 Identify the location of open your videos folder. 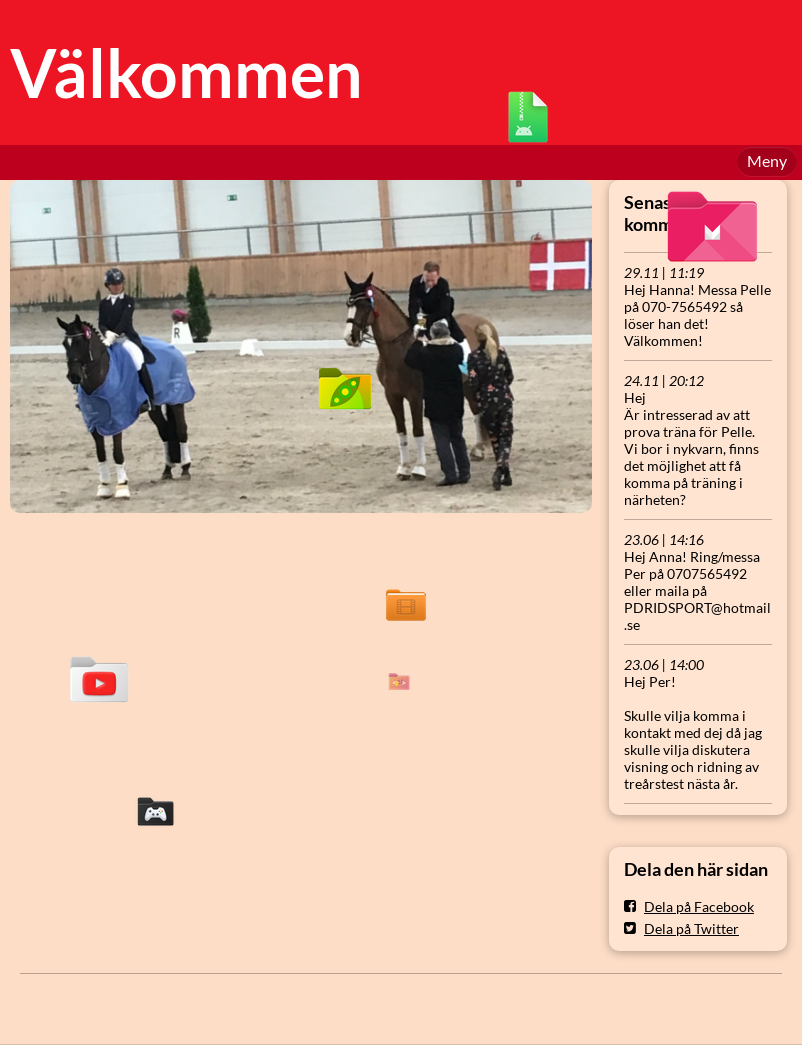
(406, 605).